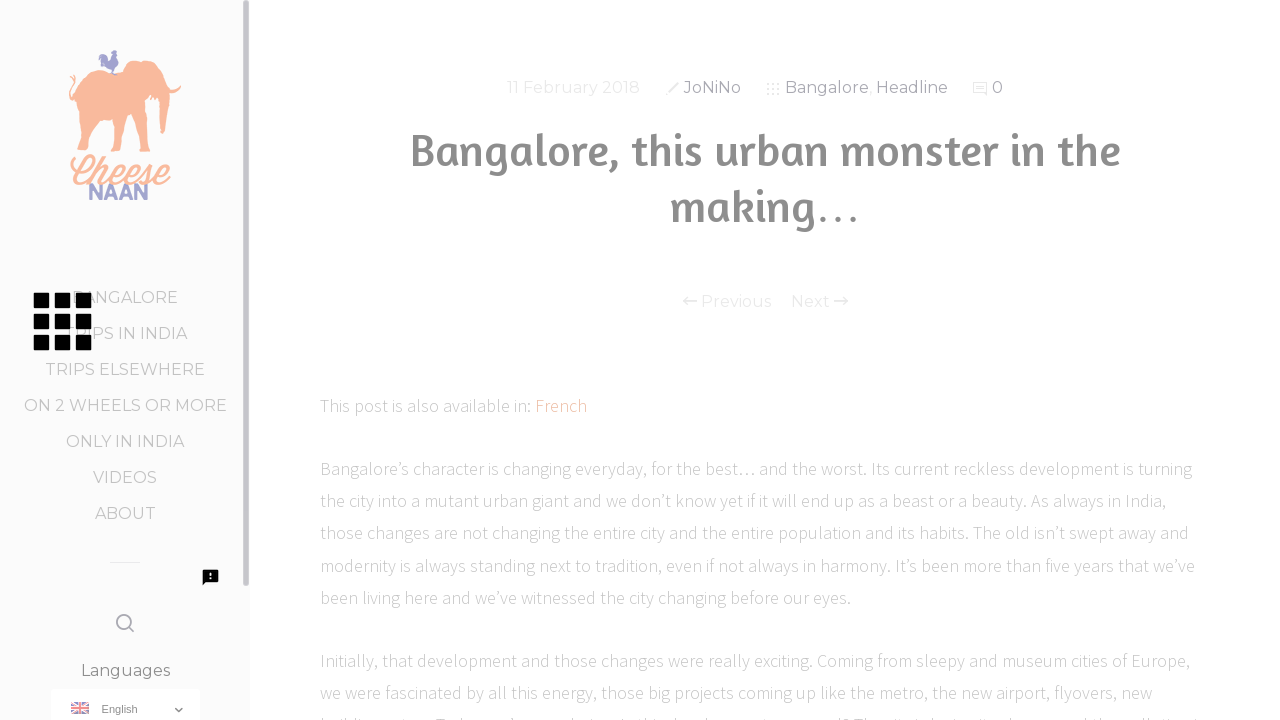 The image size is (1280, 720). I want to click on open the app drawer or menu, so click(62, 321).